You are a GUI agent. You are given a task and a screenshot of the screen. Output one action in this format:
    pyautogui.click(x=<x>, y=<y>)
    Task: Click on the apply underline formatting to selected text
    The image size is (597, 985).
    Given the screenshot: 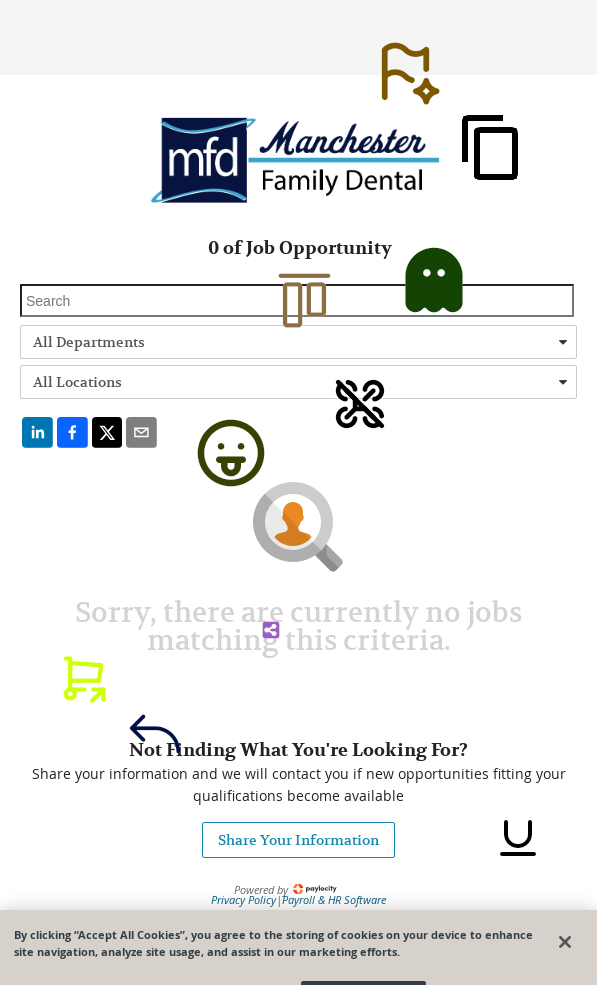 What is the action you would take?
    pyautogui.click(x=518, y=838)
    